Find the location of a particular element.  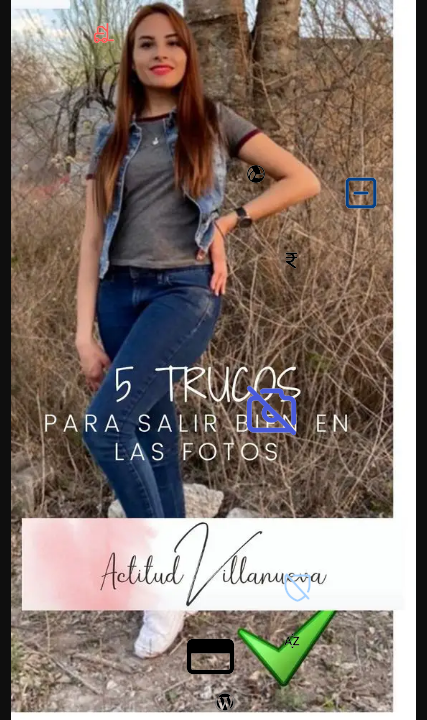

access warehouse or inventory management is located at coordinates (103, 33).